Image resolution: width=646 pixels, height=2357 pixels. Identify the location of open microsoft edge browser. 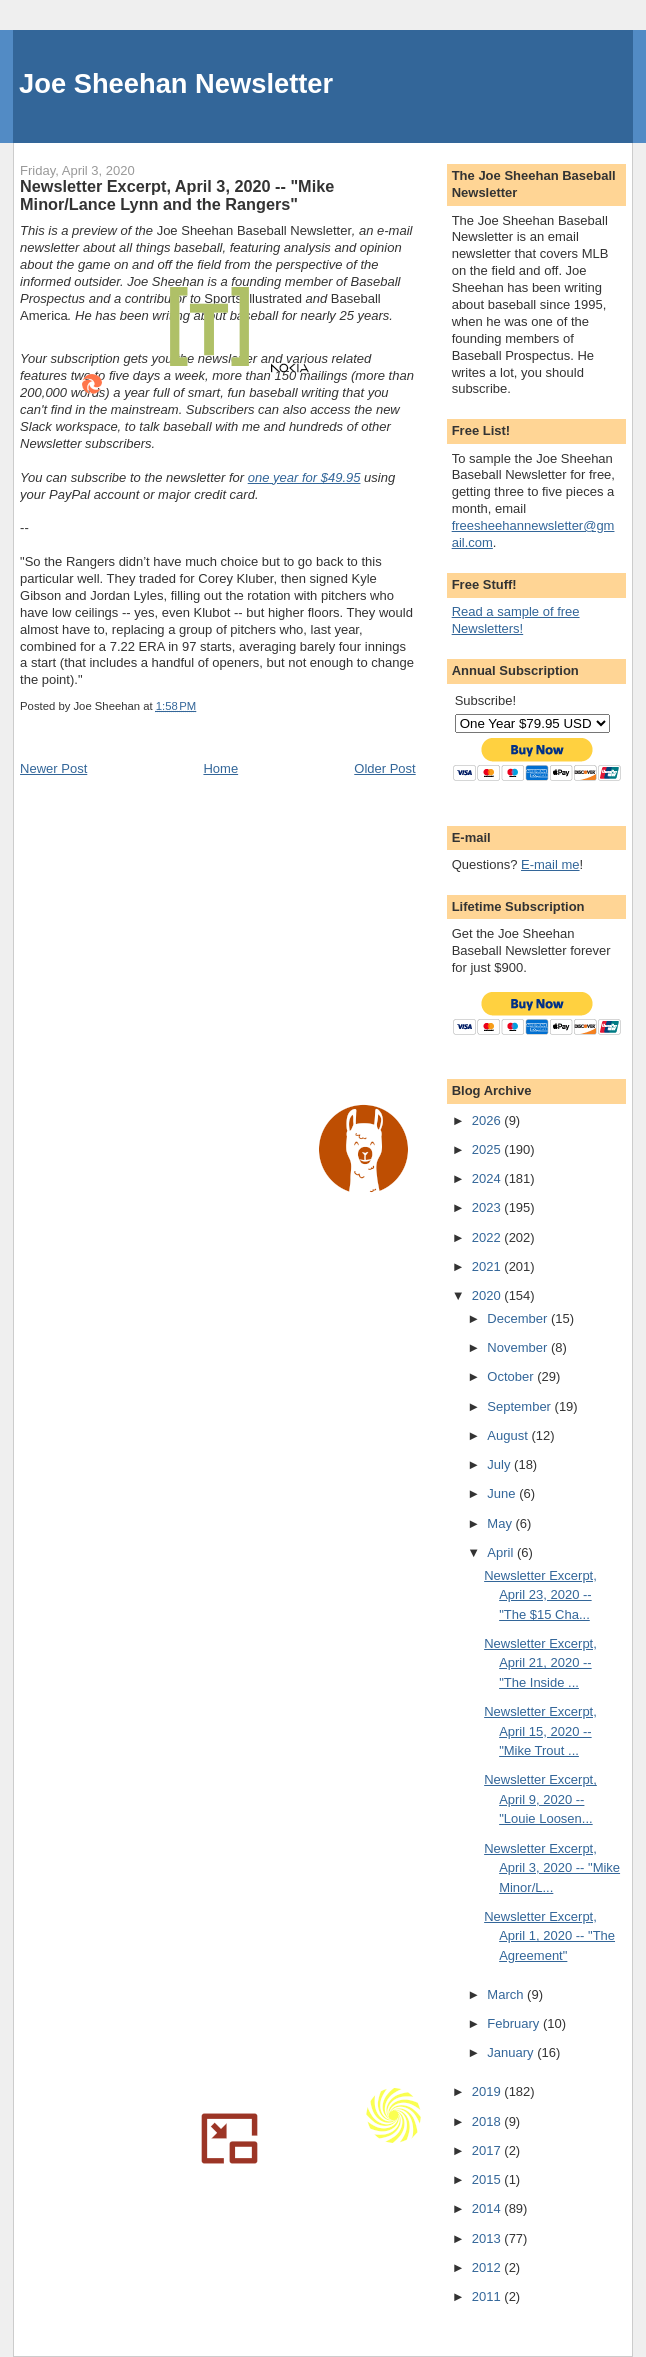
(92, 384).